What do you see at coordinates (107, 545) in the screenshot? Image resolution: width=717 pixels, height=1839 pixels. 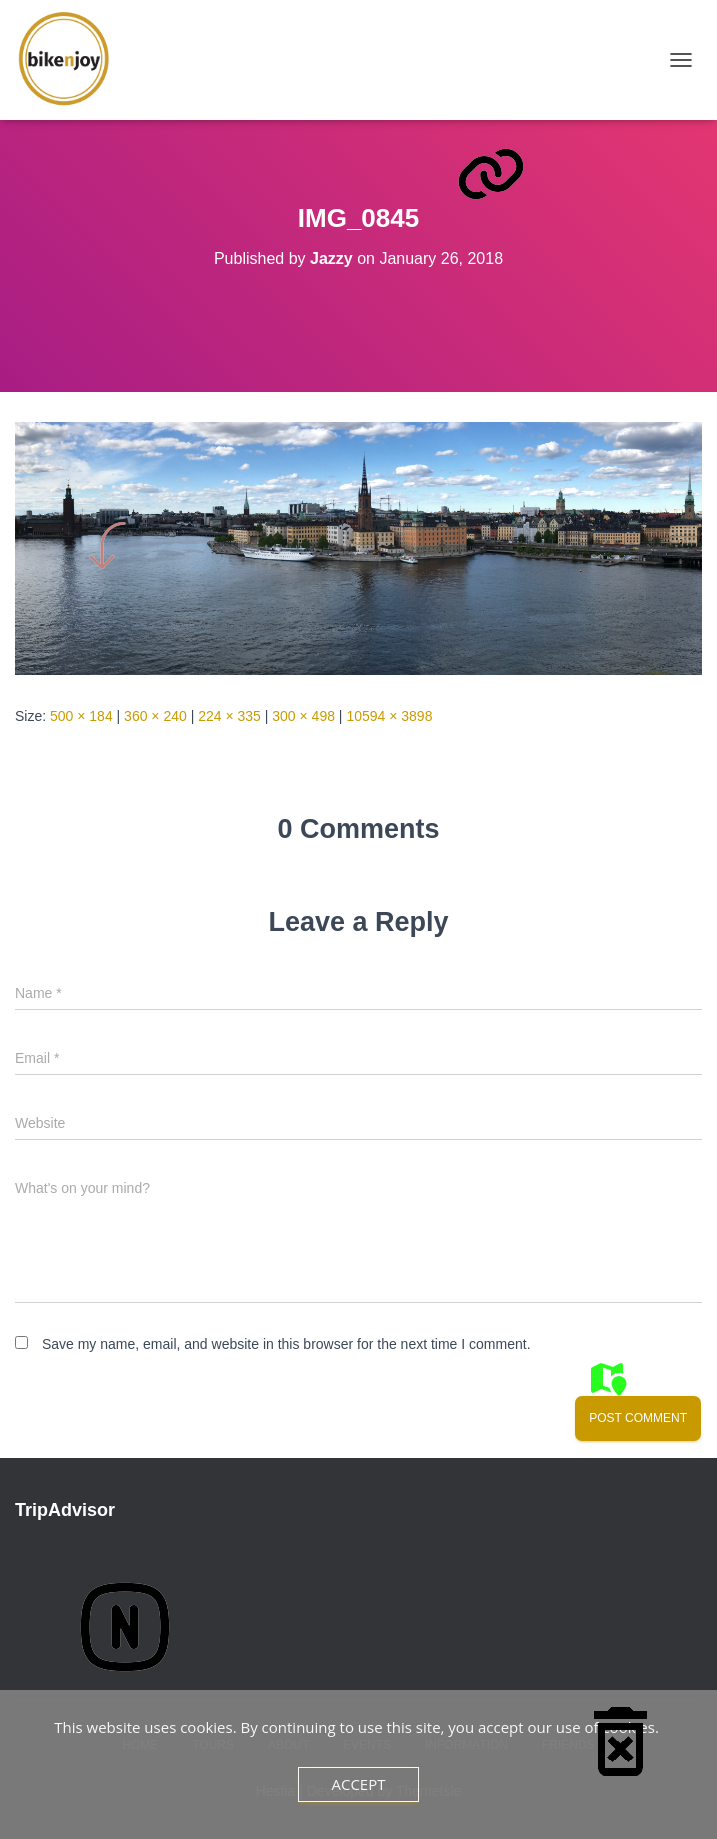 I see `go back and down in navigation` at bounding box center [107, 545].